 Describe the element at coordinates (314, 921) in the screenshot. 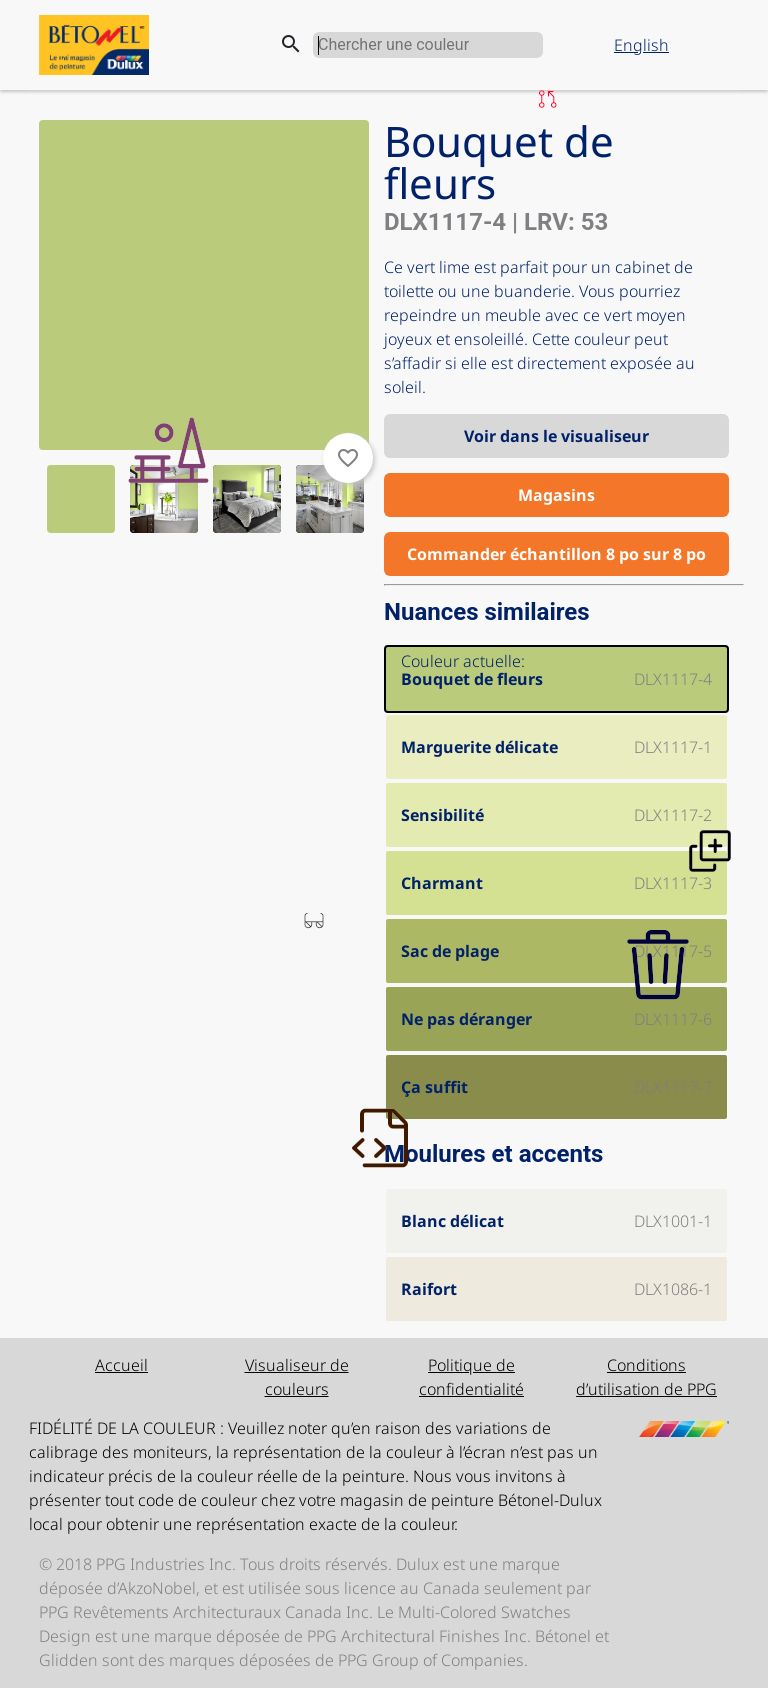

I see `toggle summer or vacation mode` at that location.